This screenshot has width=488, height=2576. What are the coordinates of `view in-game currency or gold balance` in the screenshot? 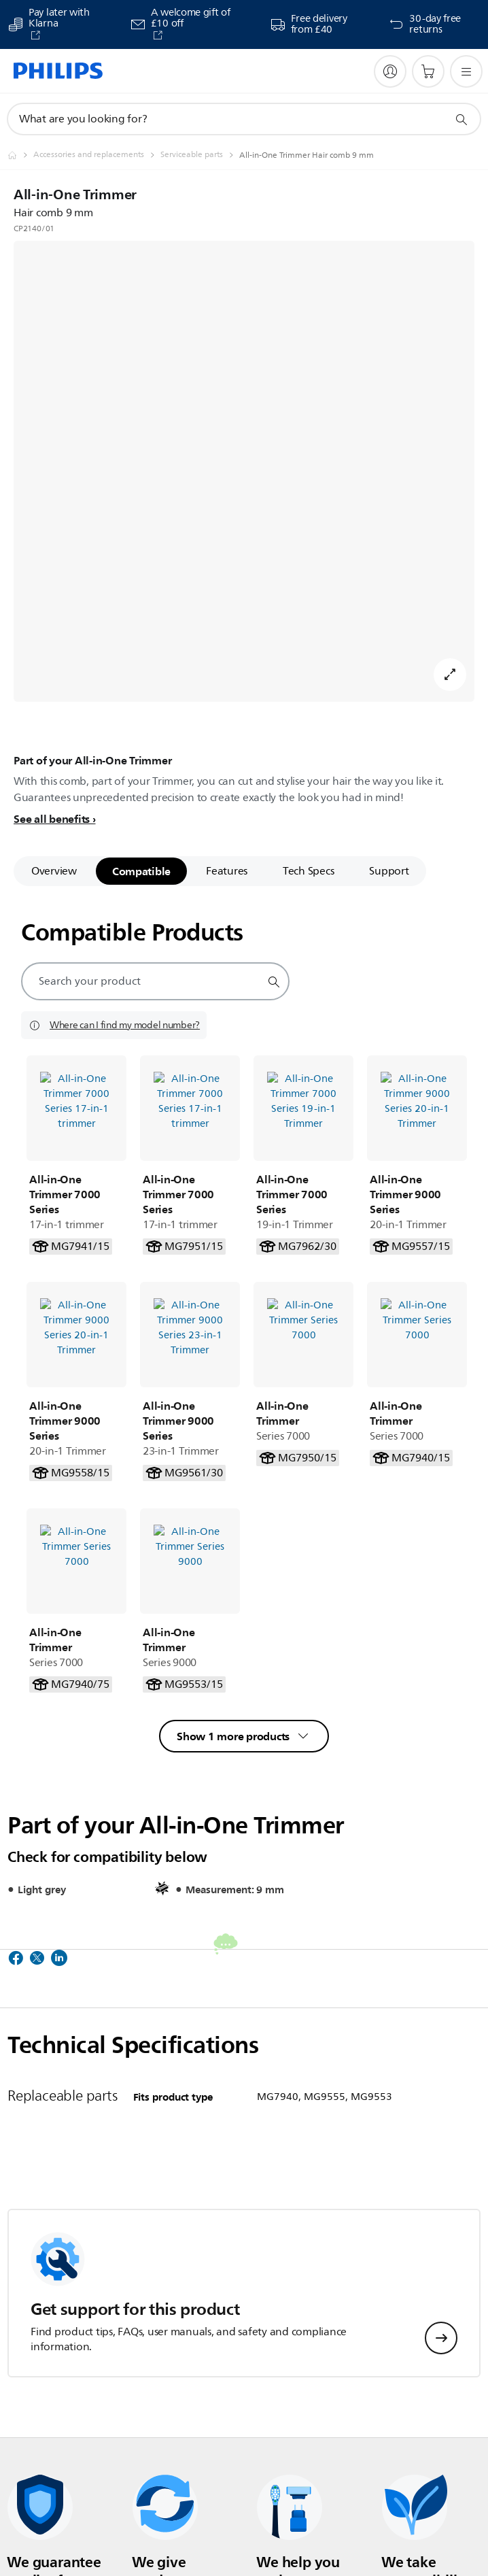 It's located at (162, 1888).